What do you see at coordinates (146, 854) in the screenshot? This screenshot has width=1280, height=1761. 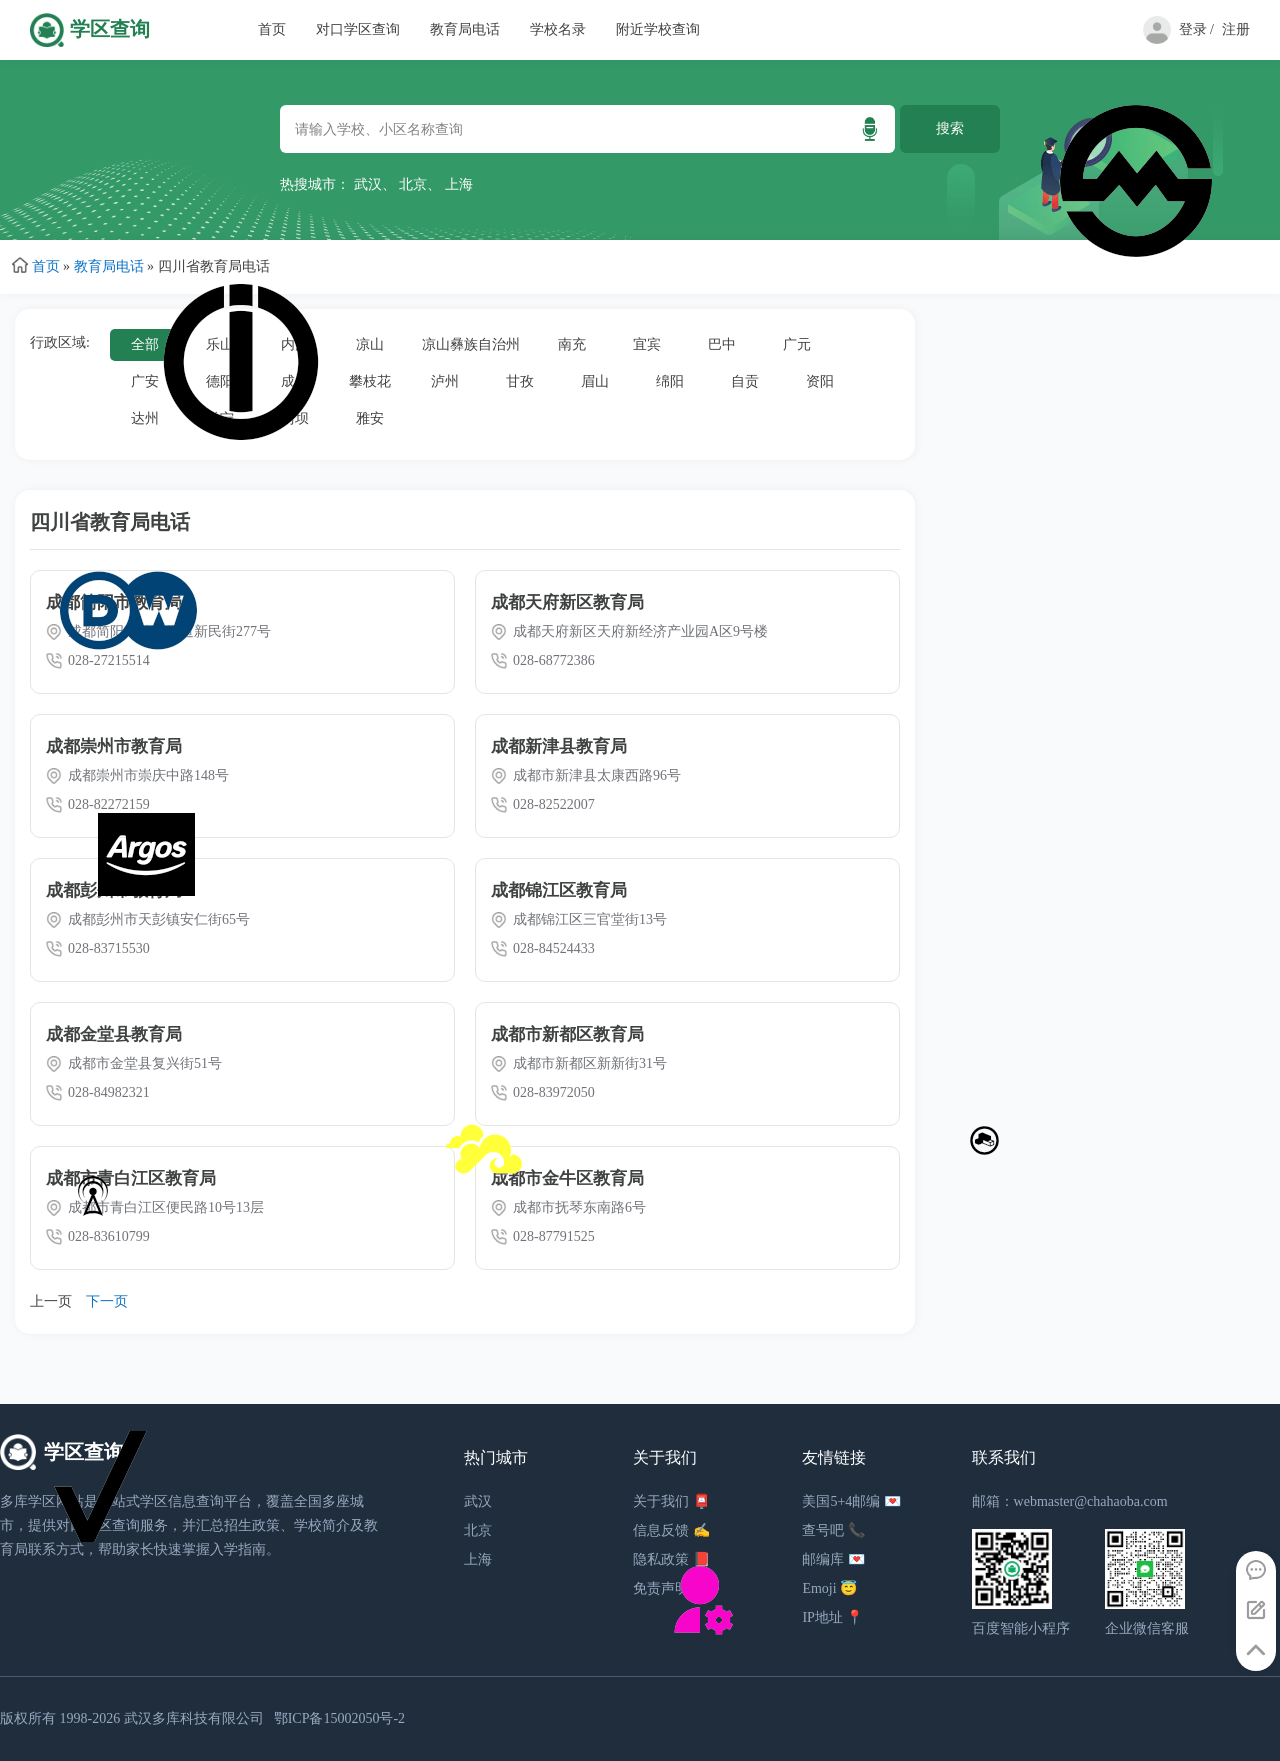 I see `Argos retailer logo` at bounding box center [146, 854].